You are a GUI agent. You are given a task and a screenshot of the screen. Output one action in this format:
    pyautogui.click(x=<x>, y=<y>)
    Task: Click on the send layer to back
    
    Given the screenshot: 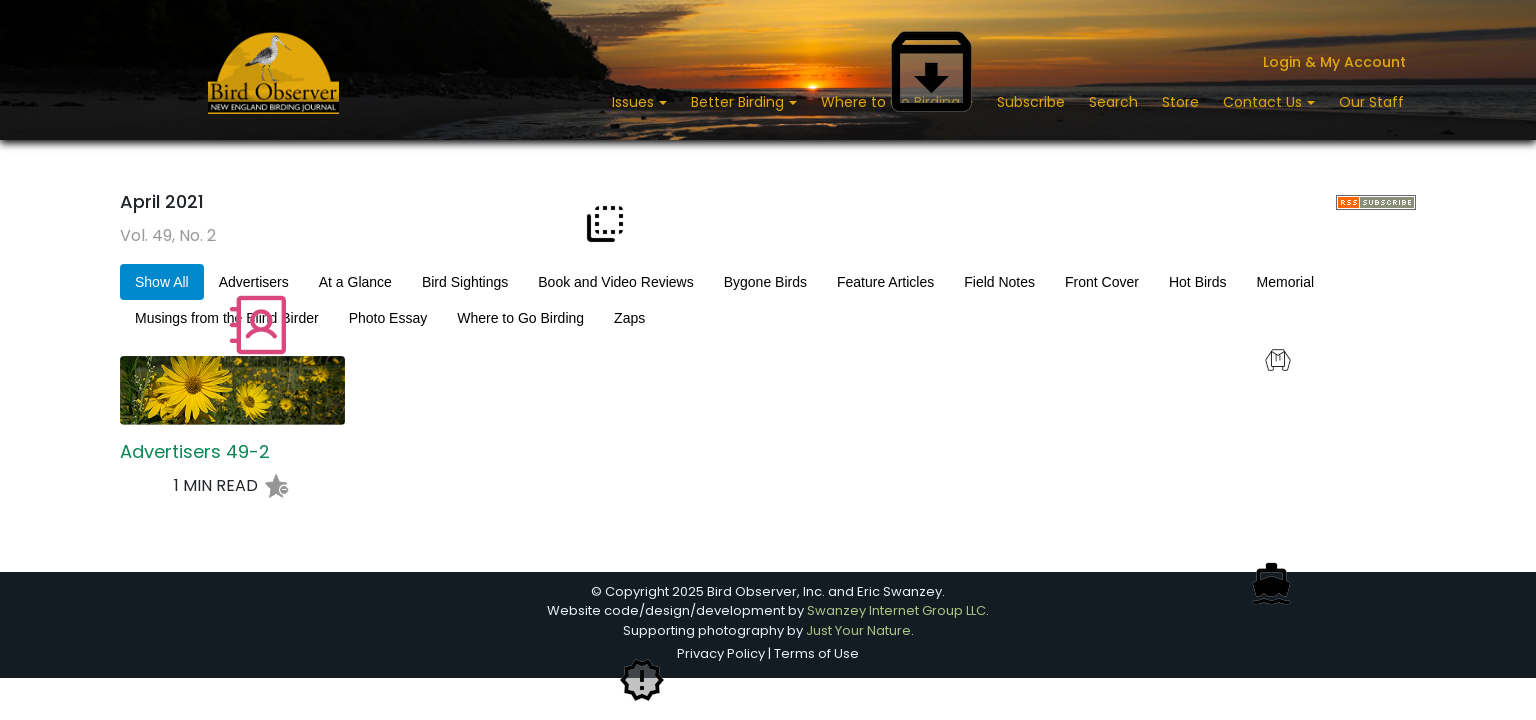 What is the action you would take?
    pyautogui.click(x=605, y=224)
    